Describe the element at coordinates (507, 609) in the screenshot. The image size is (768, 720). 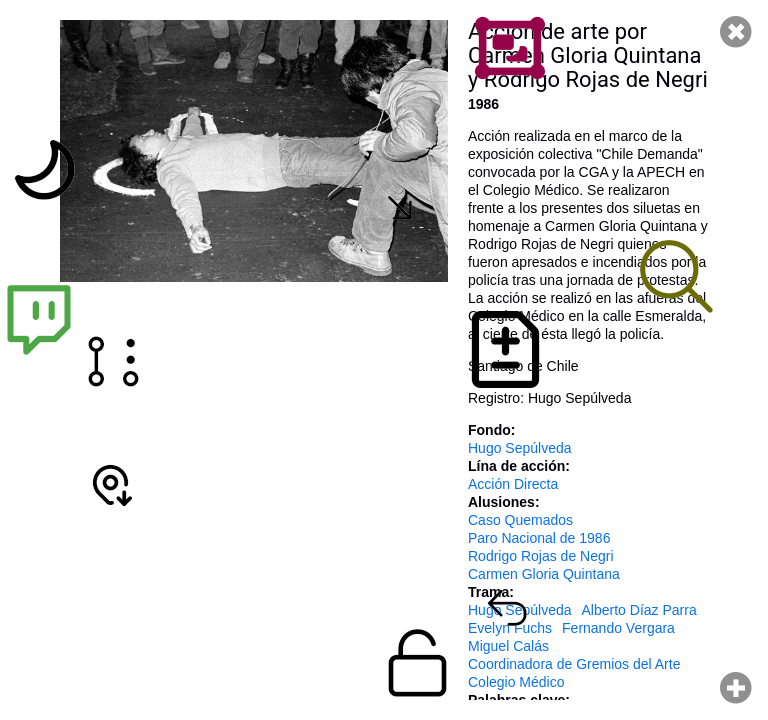
I see `undo the last action` at that location.